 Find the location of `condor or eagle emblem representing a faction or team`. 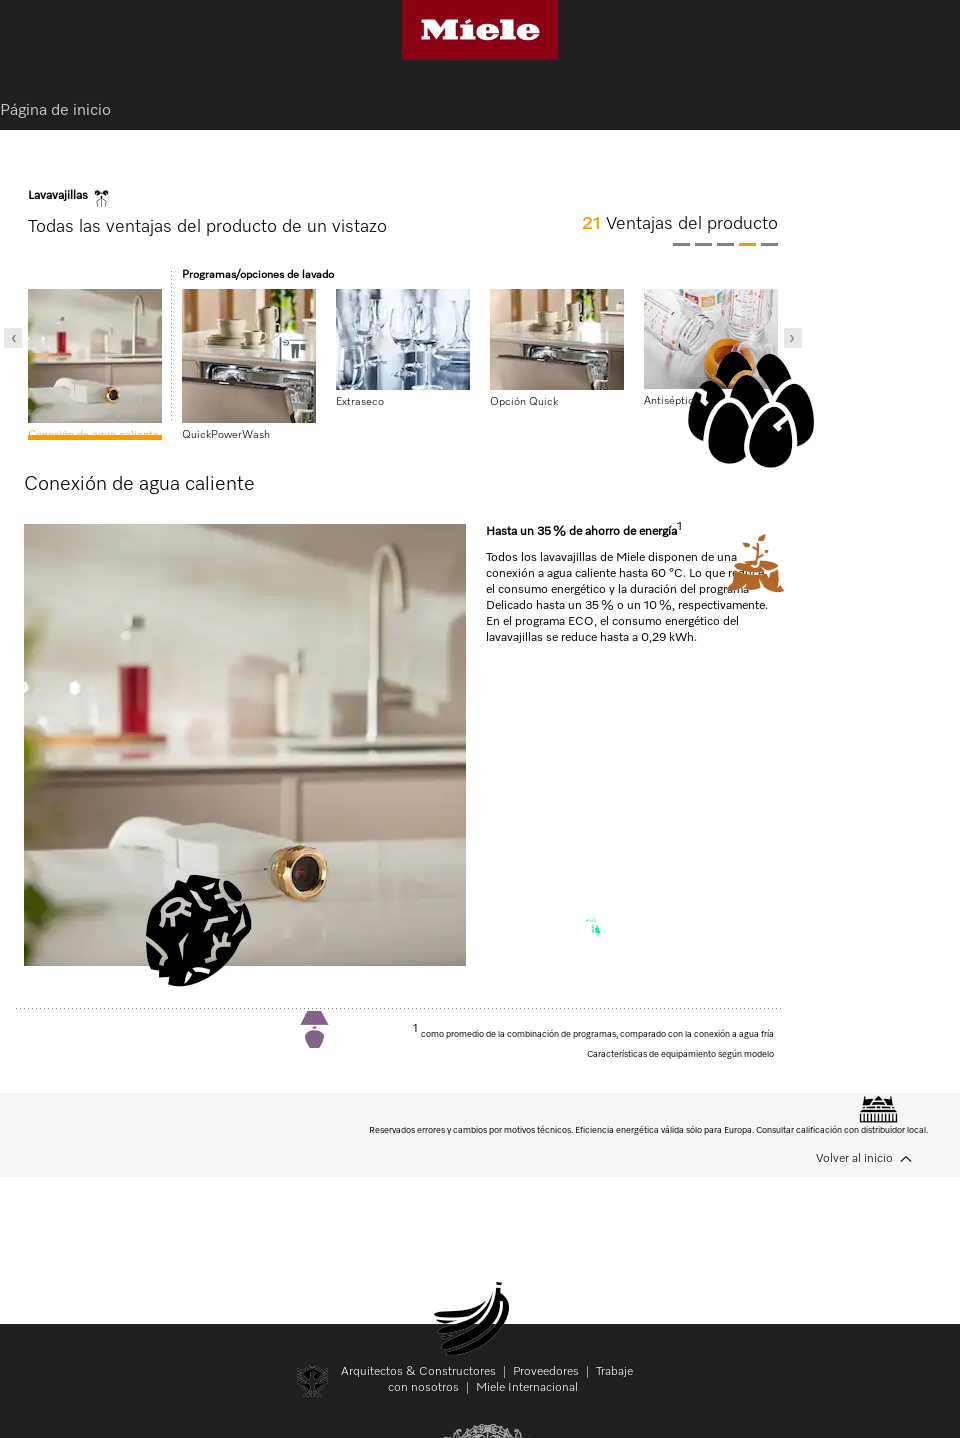

condor or eagle emblem representing a faction or team is located at coordinates (312, 1381).